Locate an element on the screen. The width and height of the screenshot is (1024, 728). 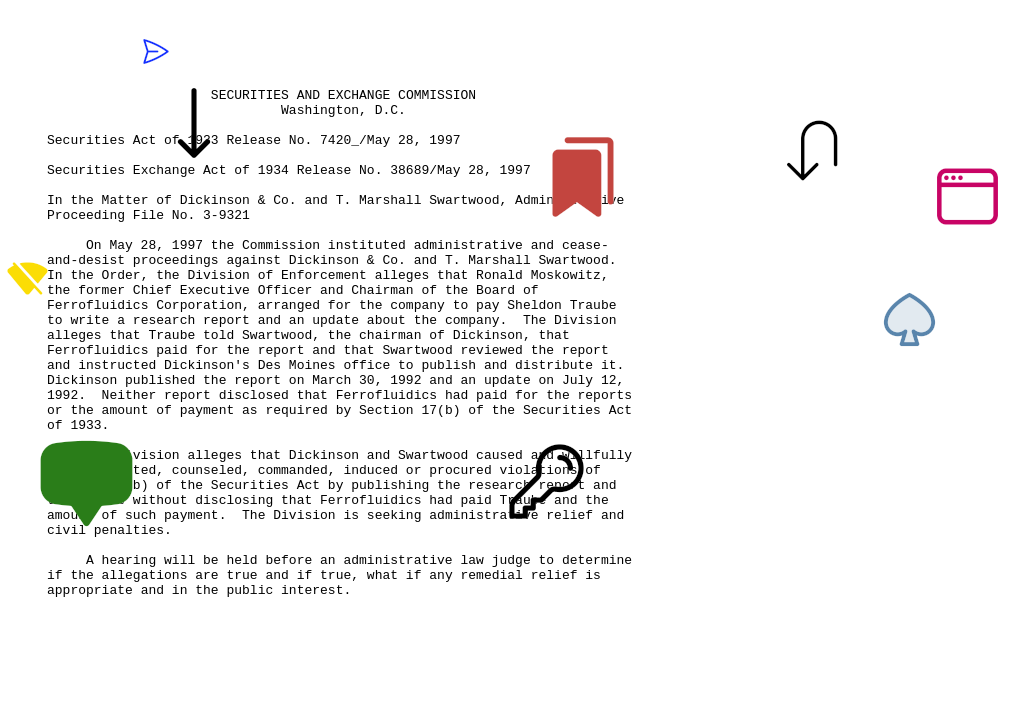
indicates no wifi connection available is located at coordinates (27, 278).